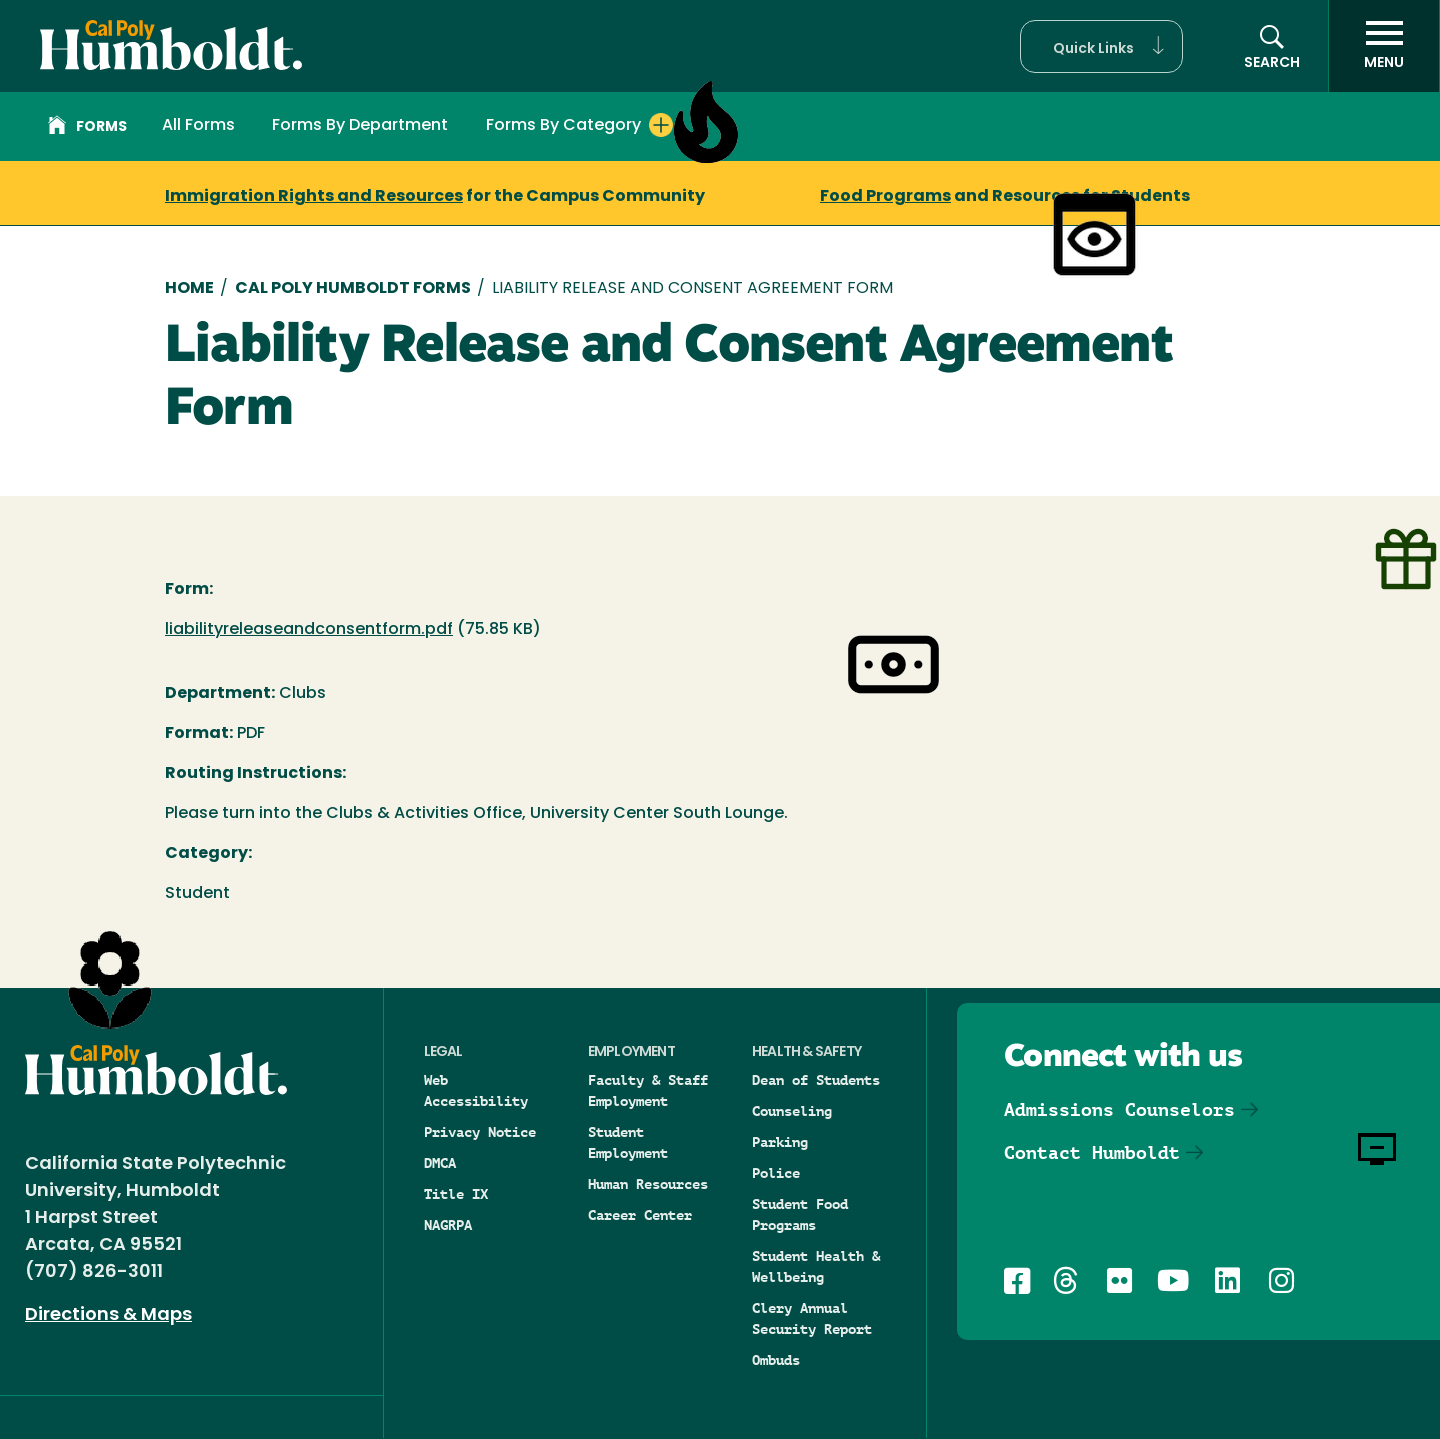 This screenshot has height=1439, width=1440. Describe the element at coordinates (1094, 234) in the screenshot. I see `preview file or document before opening` at that location.